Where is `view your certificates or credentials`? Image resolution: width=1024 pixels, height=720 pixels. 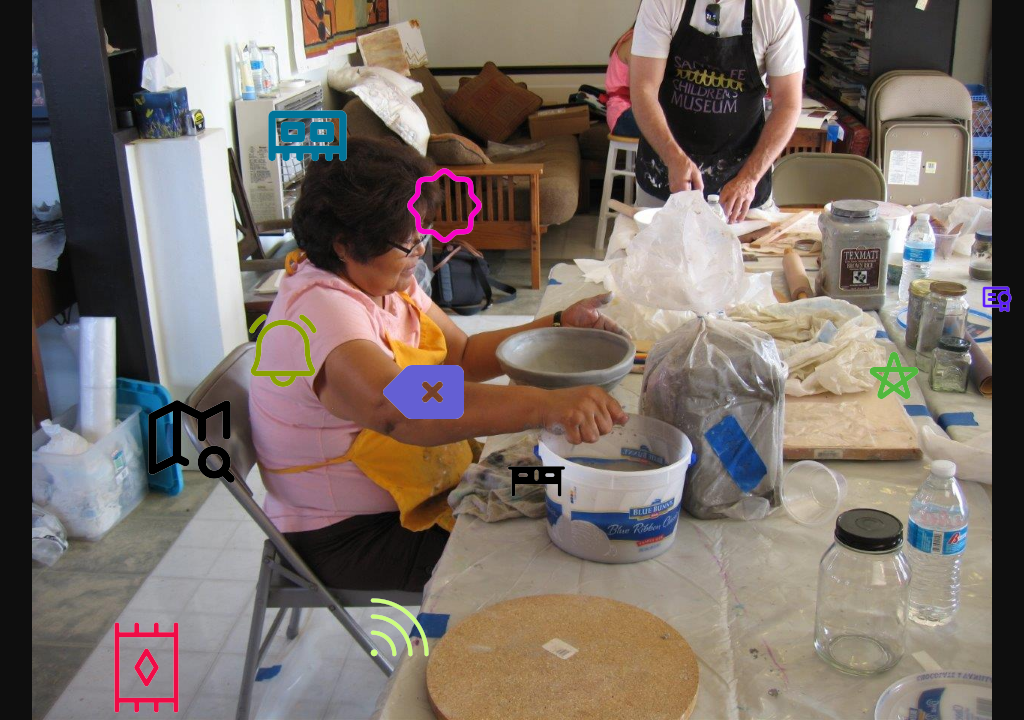 view your certificates or credentials is located at coordinates (996, 298).